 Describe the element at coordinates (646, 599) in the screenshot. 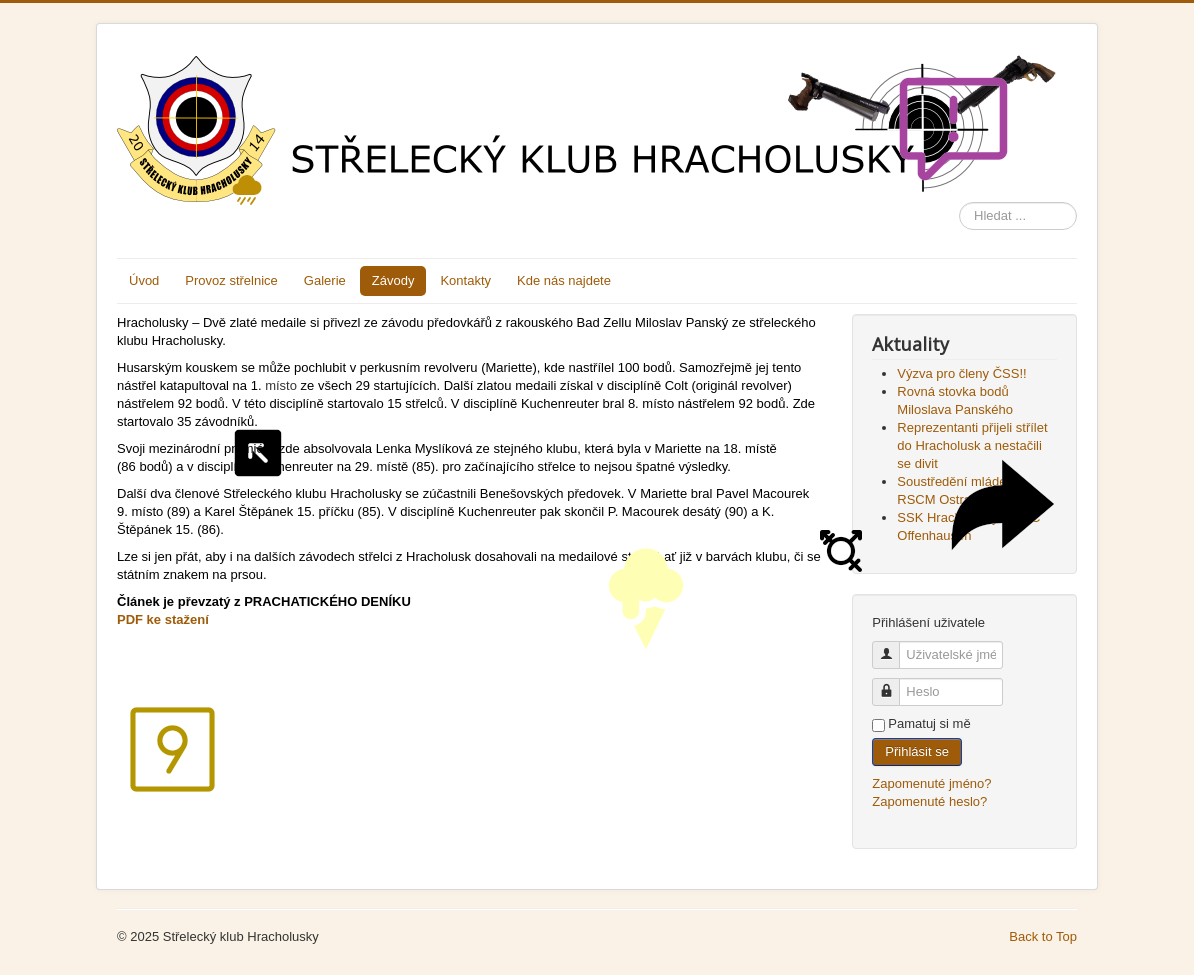

I see `browse dessert or ice cream options` at that location.